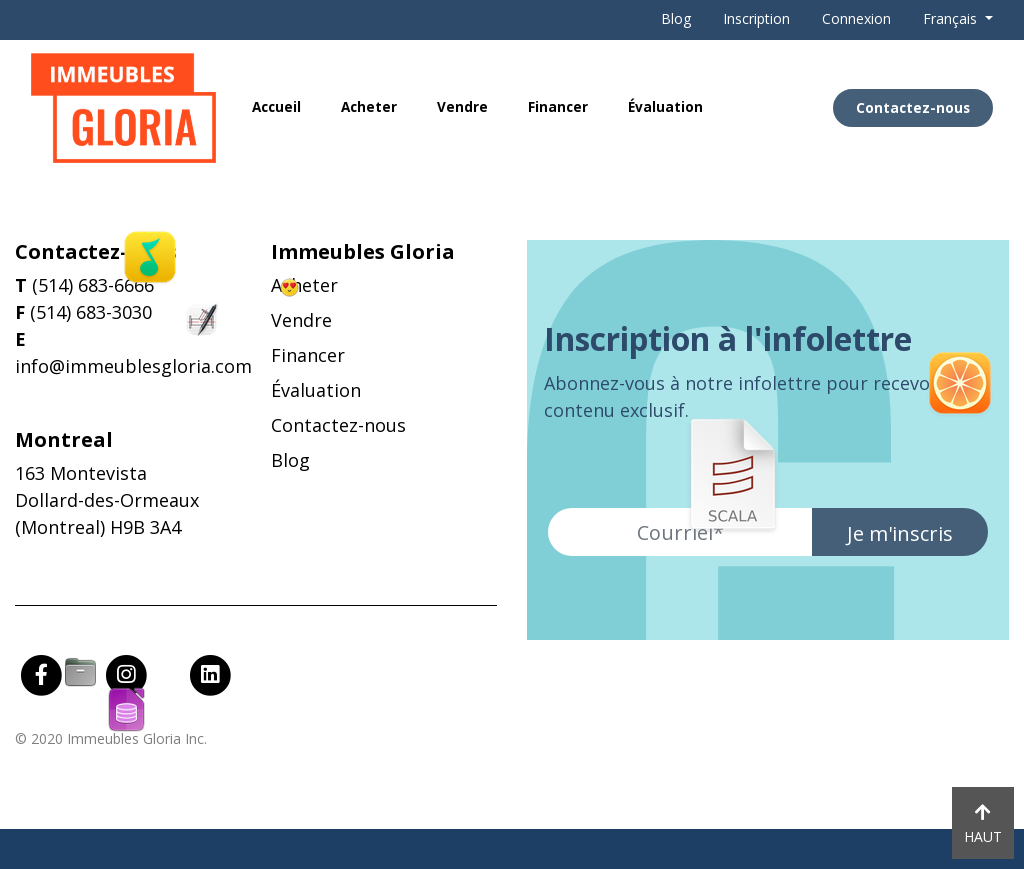 The width and height of the screenshot is (1024, 869). What do you see at coordinates (80, 671) in the screenshot?
I see `open the file manager application` at bounding box center [80, 671].